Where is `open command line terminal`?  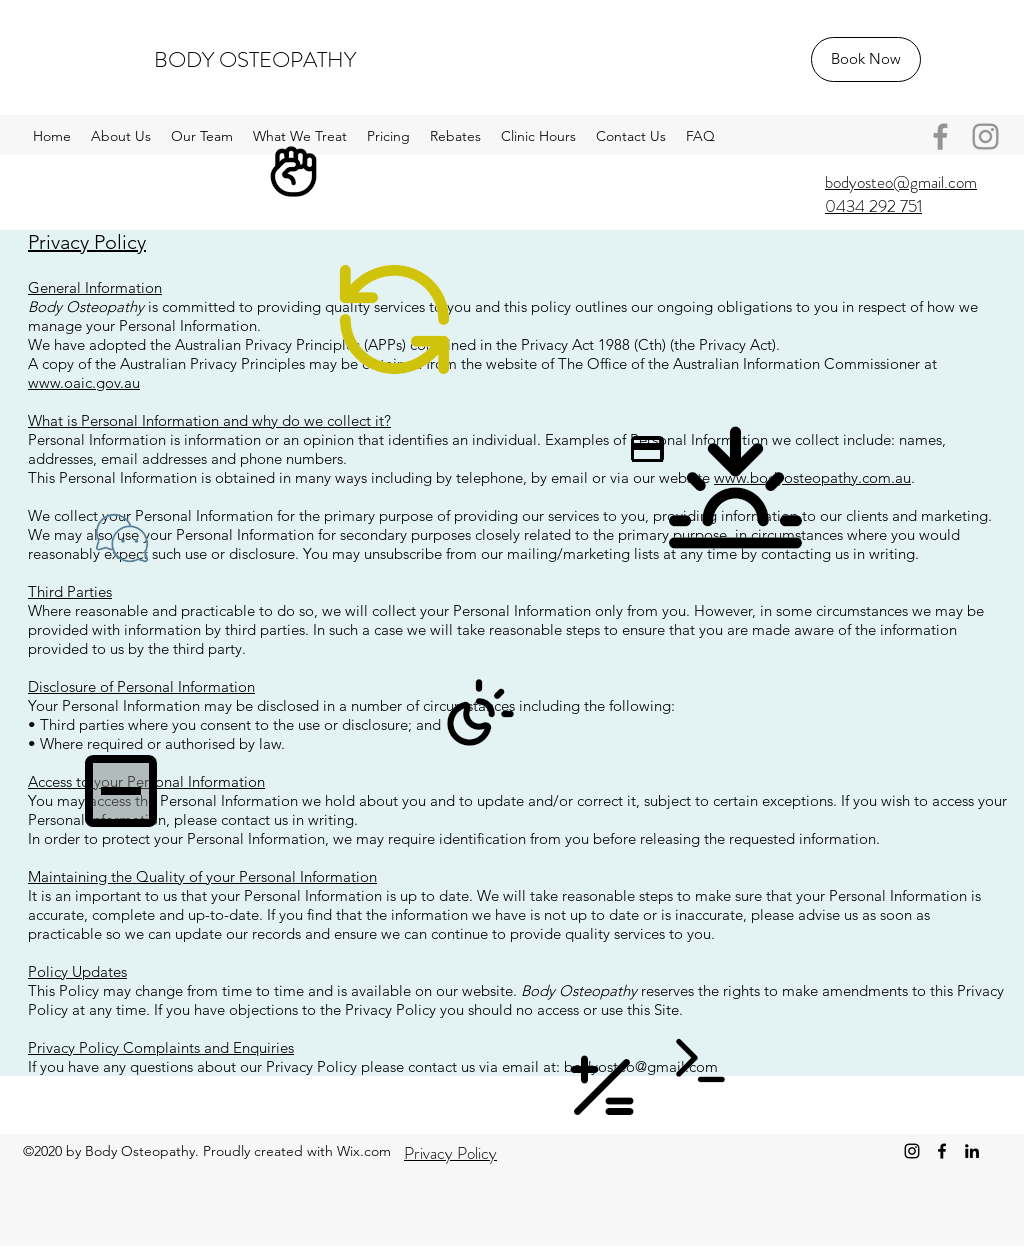 open command line terminal is located at coordinates (700, 1060).